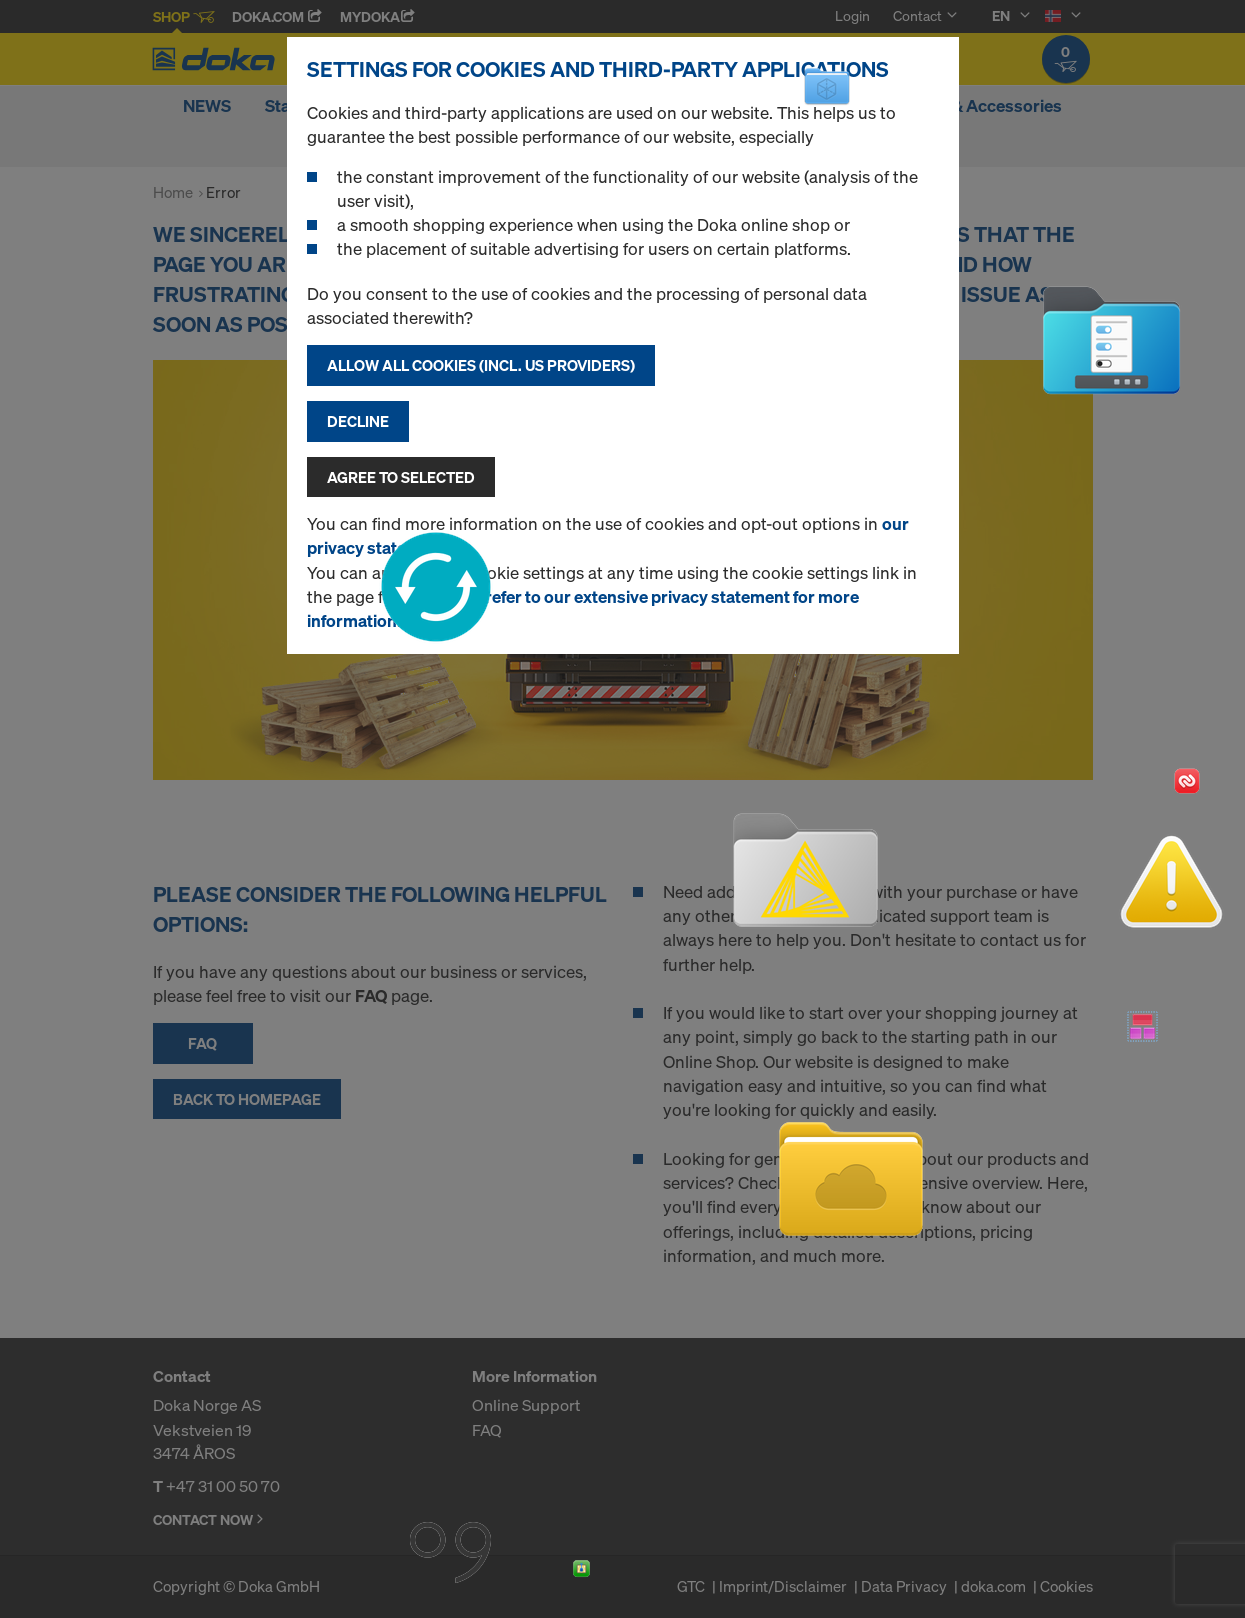 Image resolution: width=1245 pixels, height=1618 pixels. Describe the element at coordinates (1142, 1026) in the screenshot. I see `select all items in the current view` at that location.